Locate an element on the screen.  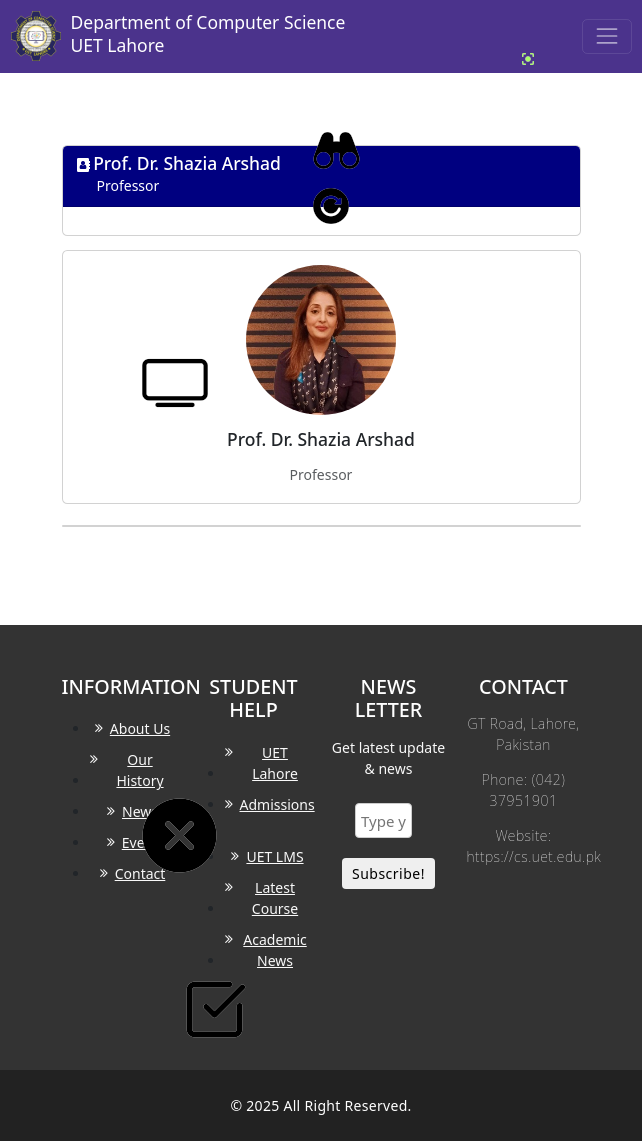
close or dismiss a dialog is located at coordinates (179, 835).